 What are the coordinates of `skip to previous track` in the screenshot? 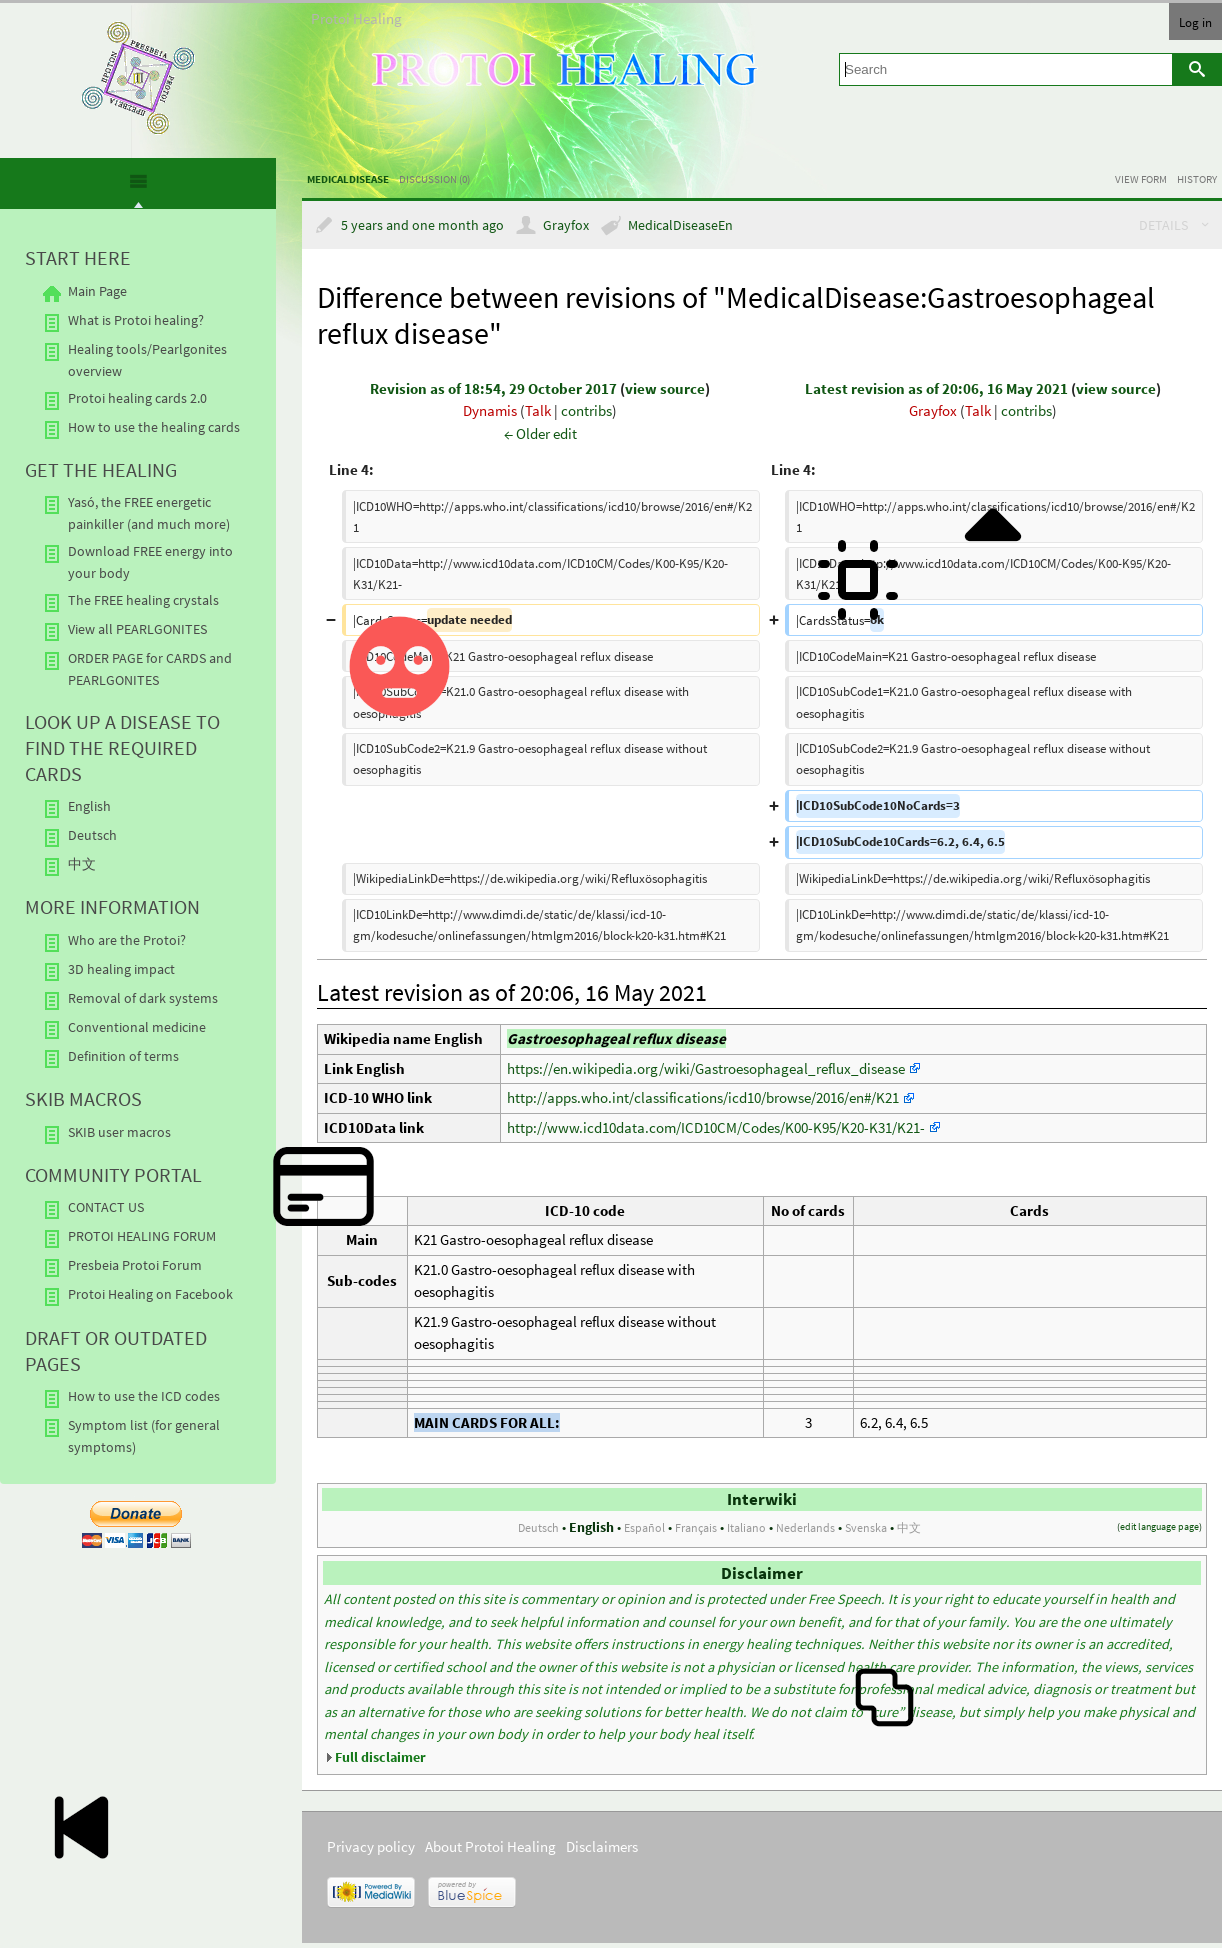 It's located at (81, 1827).